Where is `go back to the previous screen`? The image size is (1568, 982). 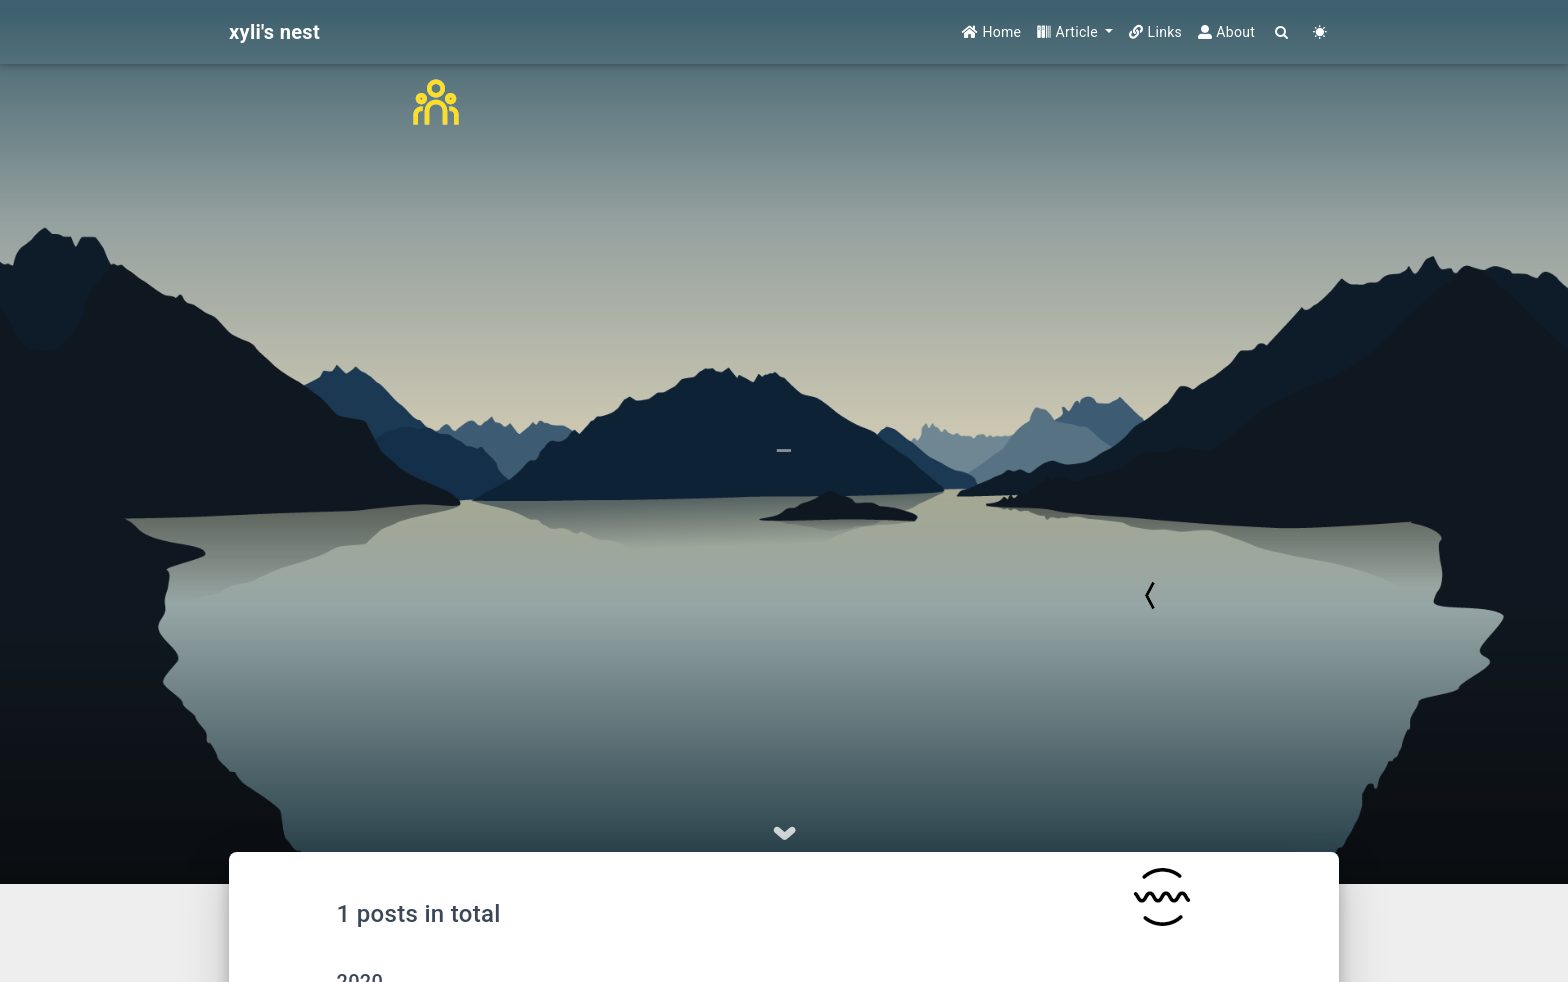
go back to the previous screen is located at coordinates (1150, 595).